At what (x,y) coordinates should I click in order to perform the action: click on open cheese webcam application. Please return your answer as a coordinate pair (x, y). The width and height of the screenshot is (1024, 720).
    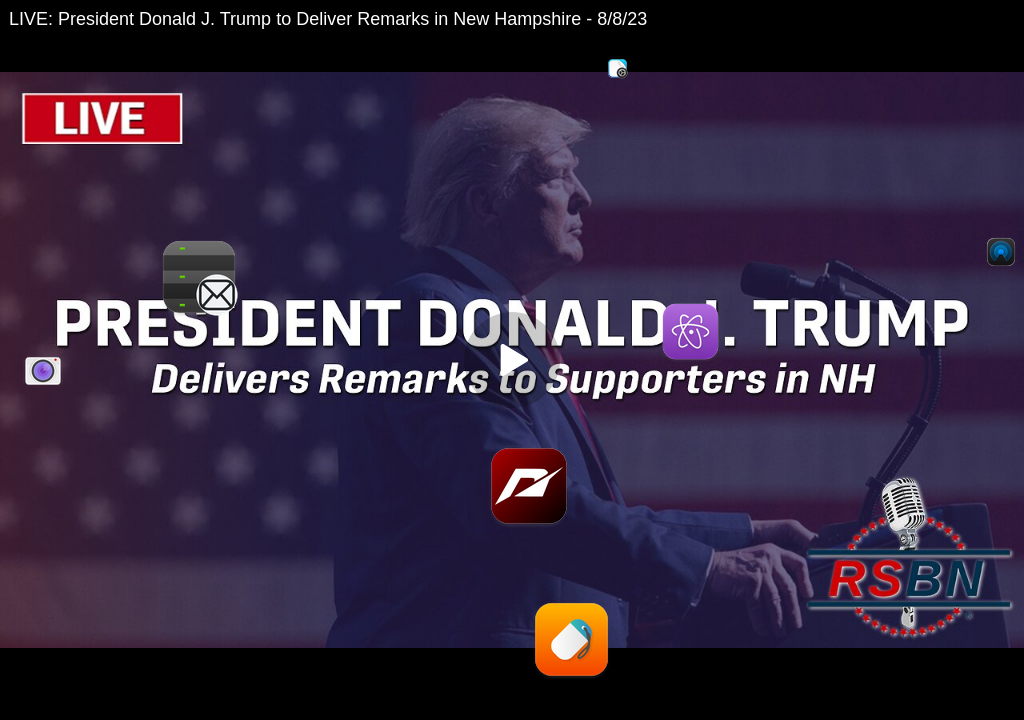
    Looking at the image, I should click on (43, 371).